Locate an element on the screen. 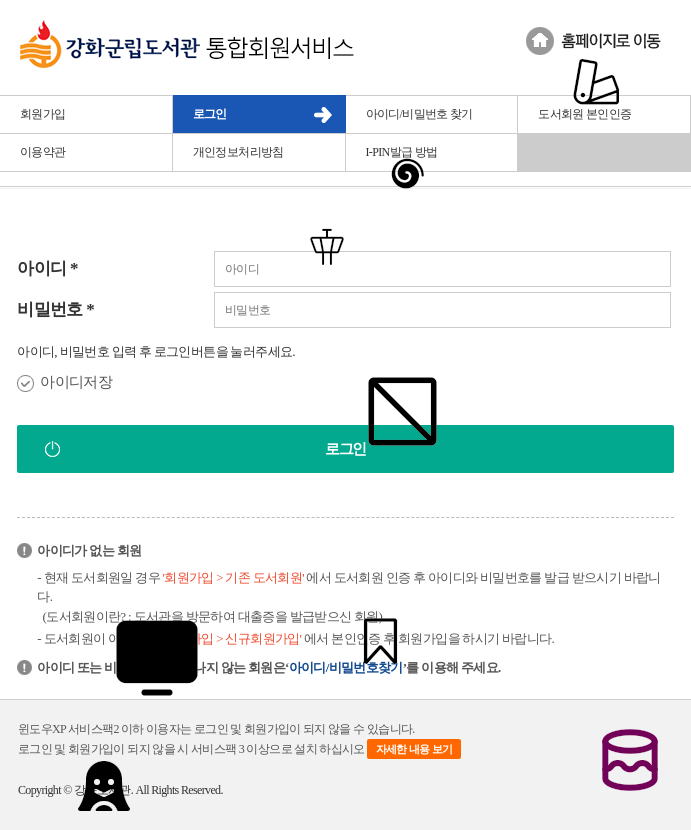 The width and height of the screenshot is (691, 830). access air traffic control features is located at coordinates (327, 247).